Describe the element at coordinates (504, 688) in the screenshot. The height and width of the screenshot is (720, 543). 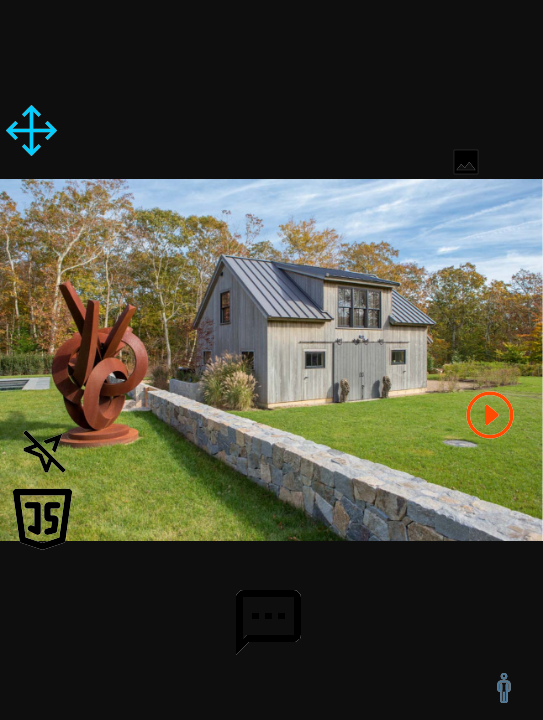
I see `view male user profile` at that location.